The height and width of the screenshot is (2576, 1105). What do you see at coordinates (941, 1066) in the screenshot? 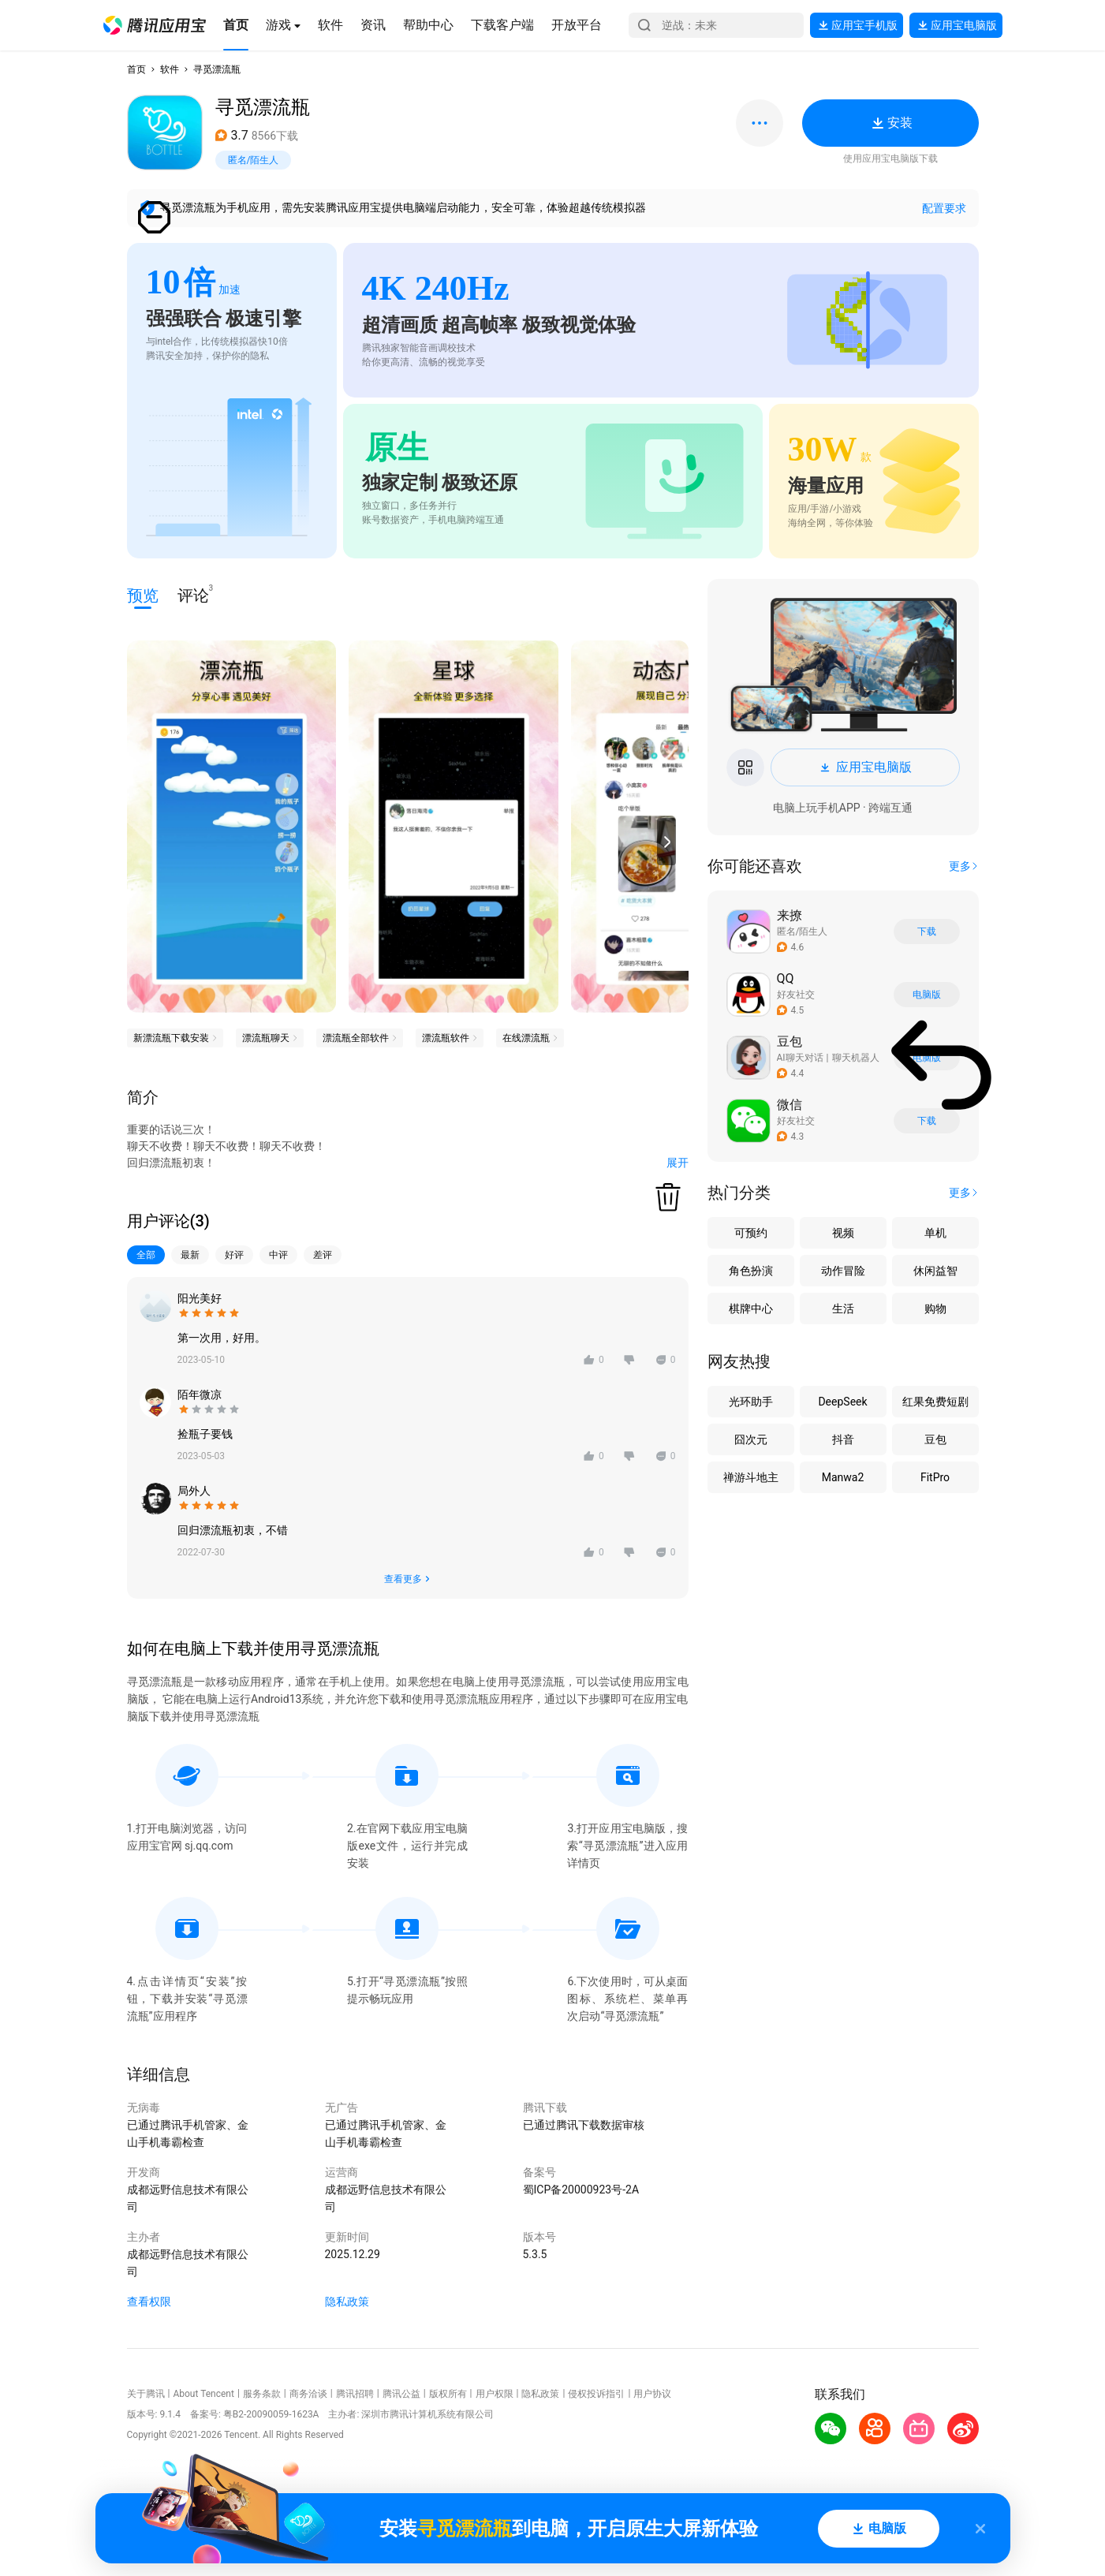
I see `undo the last action` at bounding box center [941, 1066].